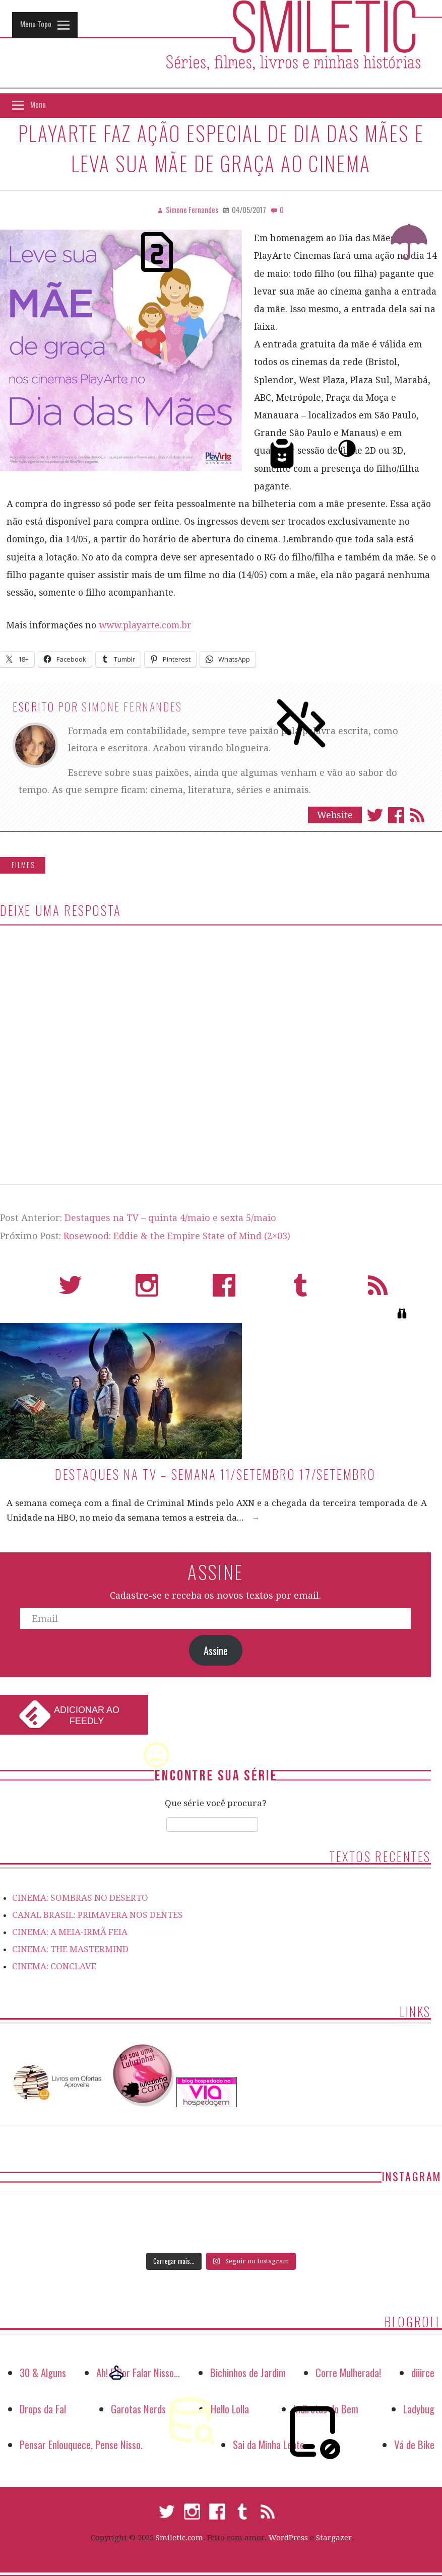 This screenshot has width=442, height=2576. I want to click on report feeling unwell or sick, so click(156, 1755).